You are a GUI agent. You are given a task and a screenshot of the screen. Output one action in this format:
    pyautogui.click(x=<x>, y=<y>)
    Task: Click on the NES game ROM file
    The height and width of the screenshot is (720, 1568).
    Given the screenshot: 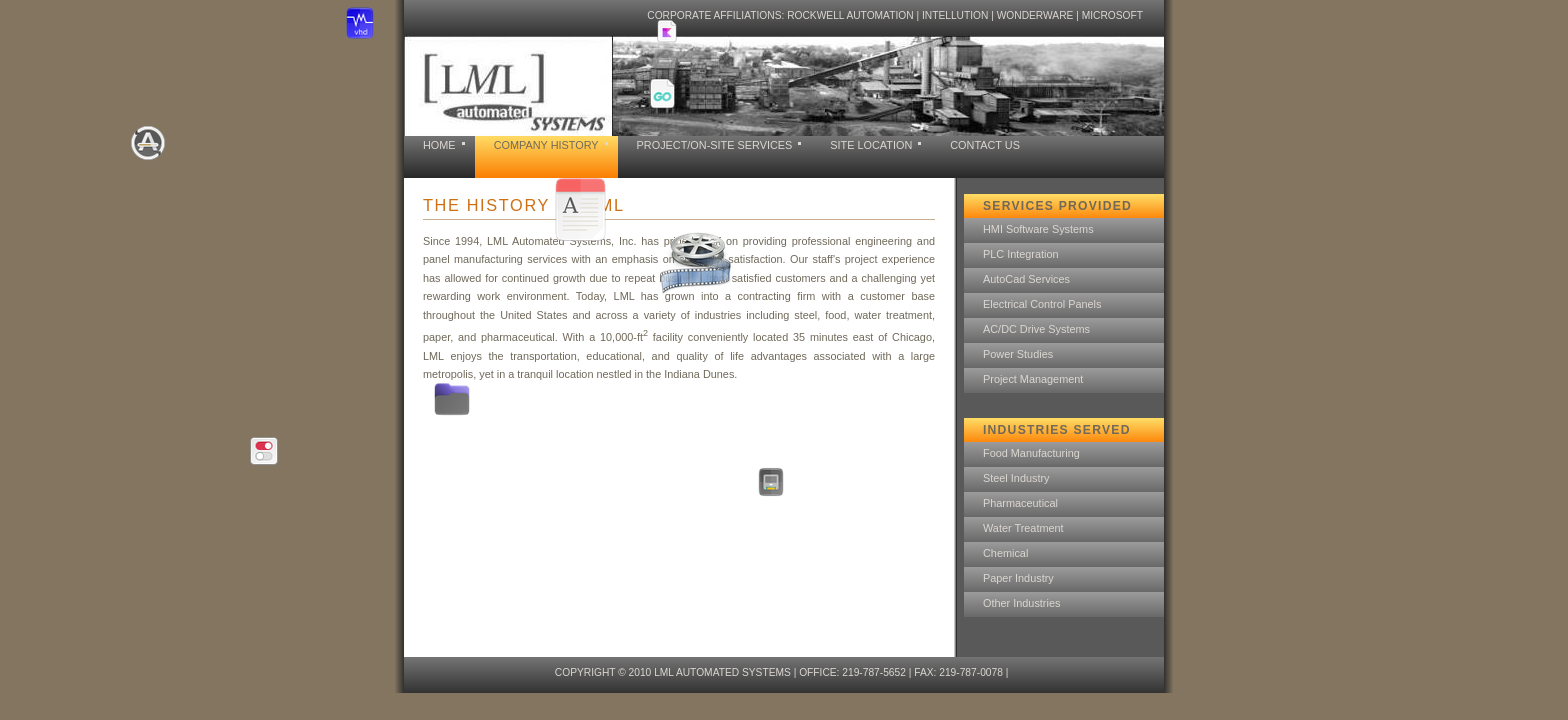 What is the action you would take?
    pyautogui.click(x=771, y=482)
    